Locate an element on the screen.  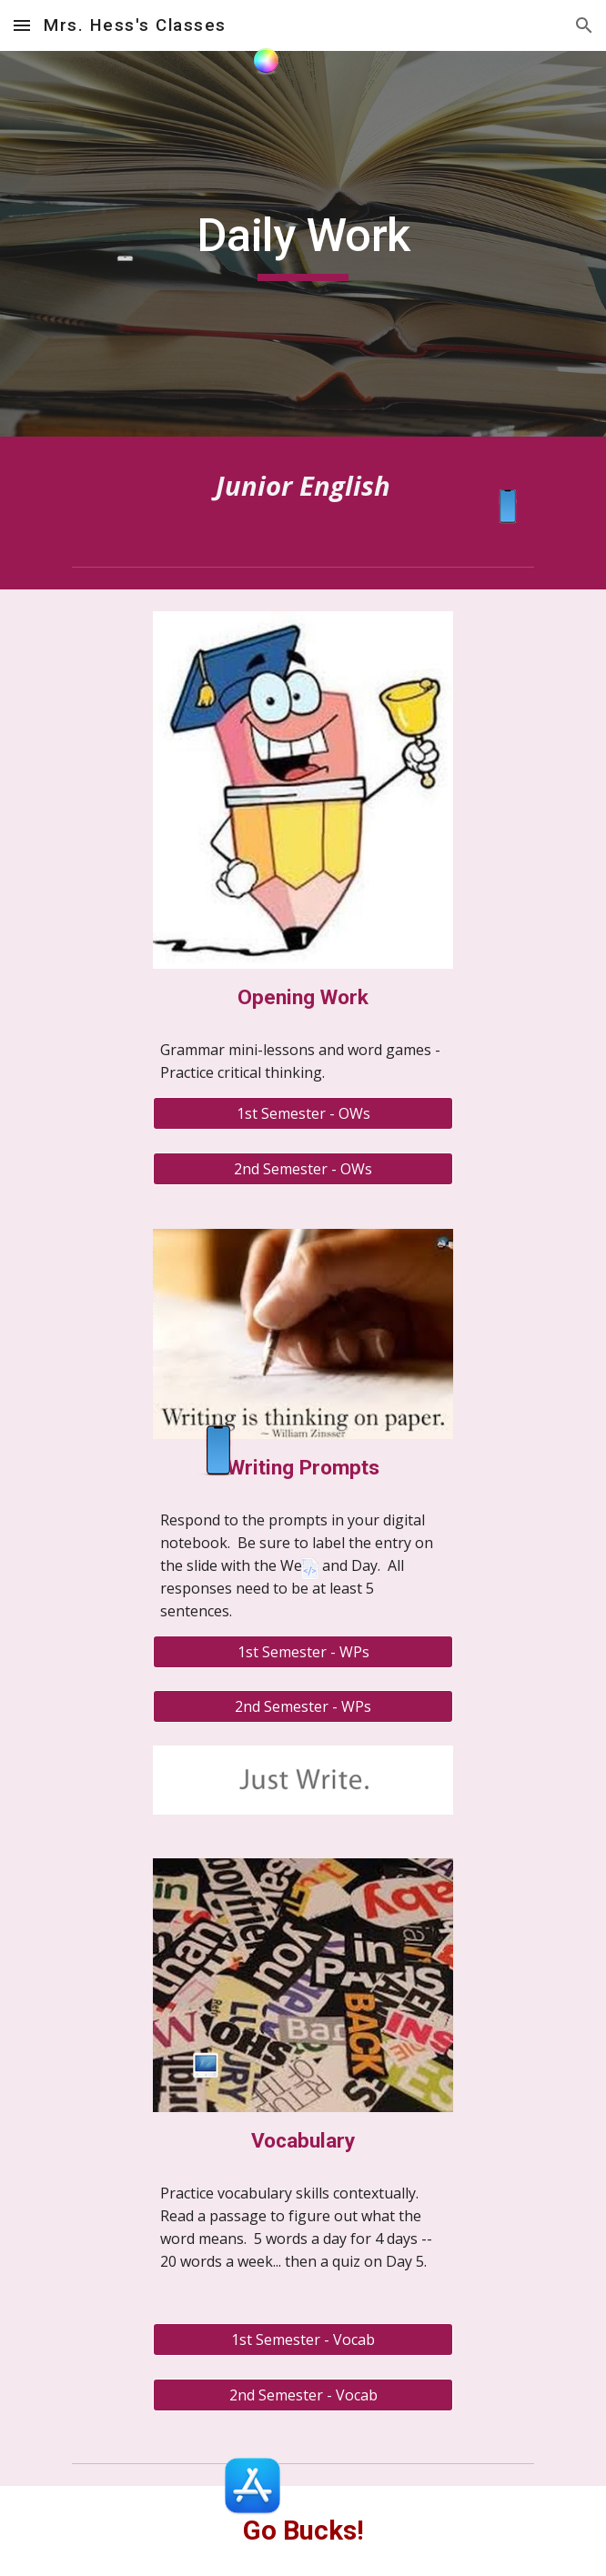
represents a Mac mini device in system settings is located at coordinates (125, 256).